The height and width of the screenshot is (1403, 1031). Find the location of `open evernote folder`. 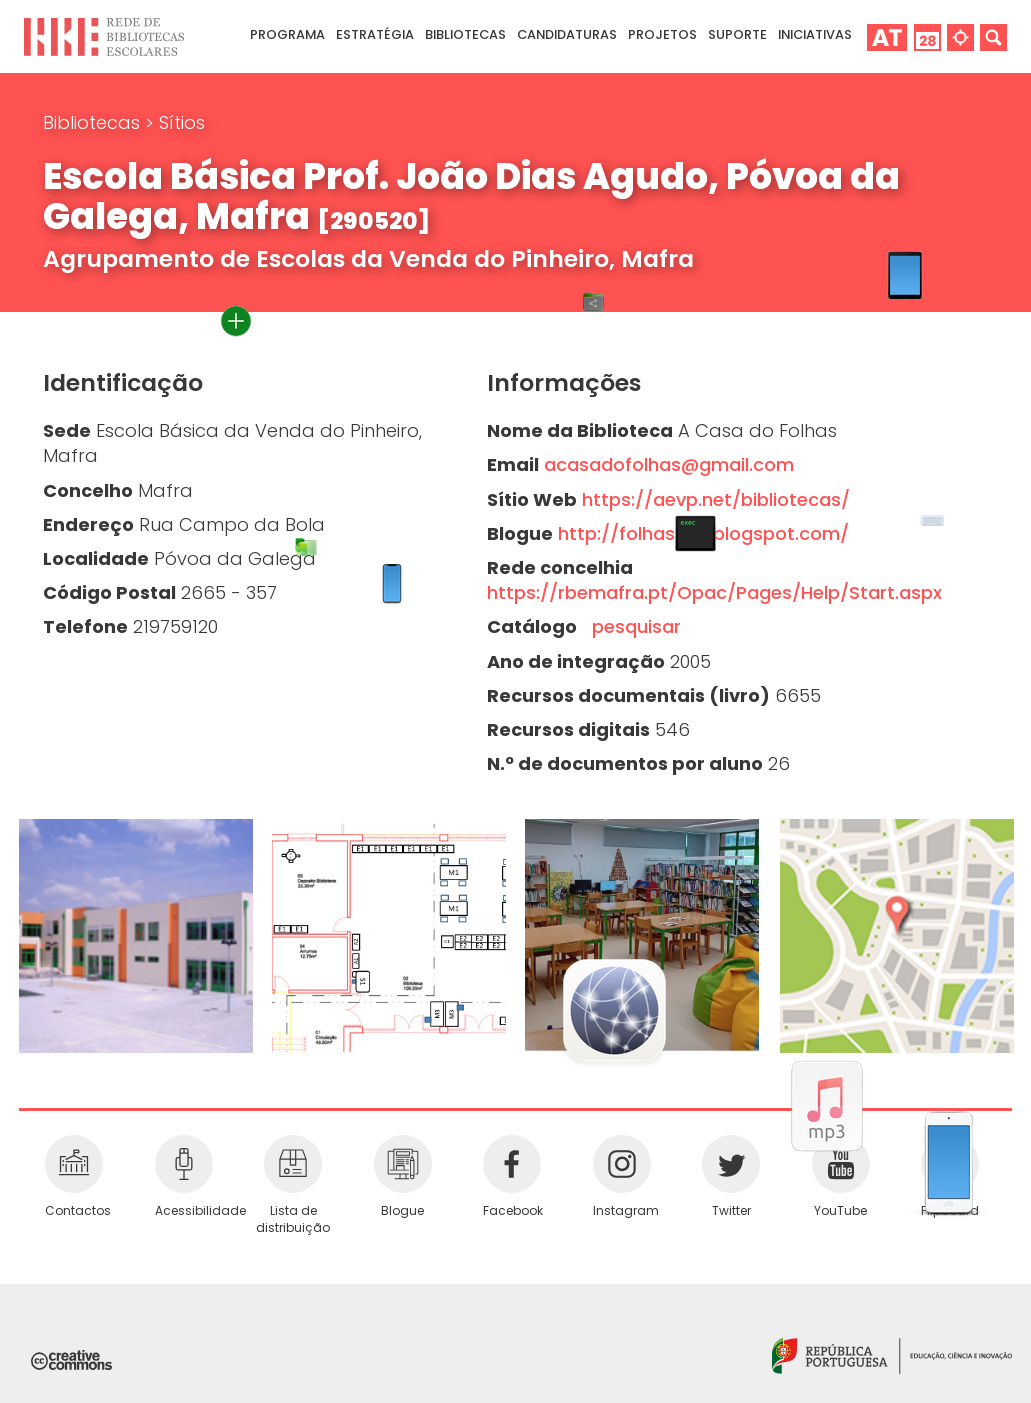

open evernote folder is located at coordinates (306, 547).